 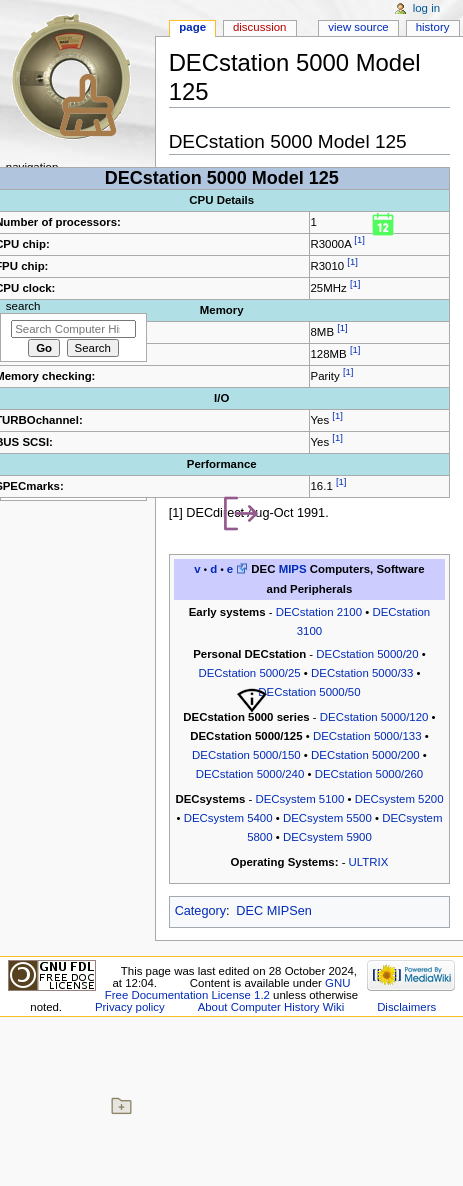 I want to click on open calendar or date picker, so click(x=383, y=225).